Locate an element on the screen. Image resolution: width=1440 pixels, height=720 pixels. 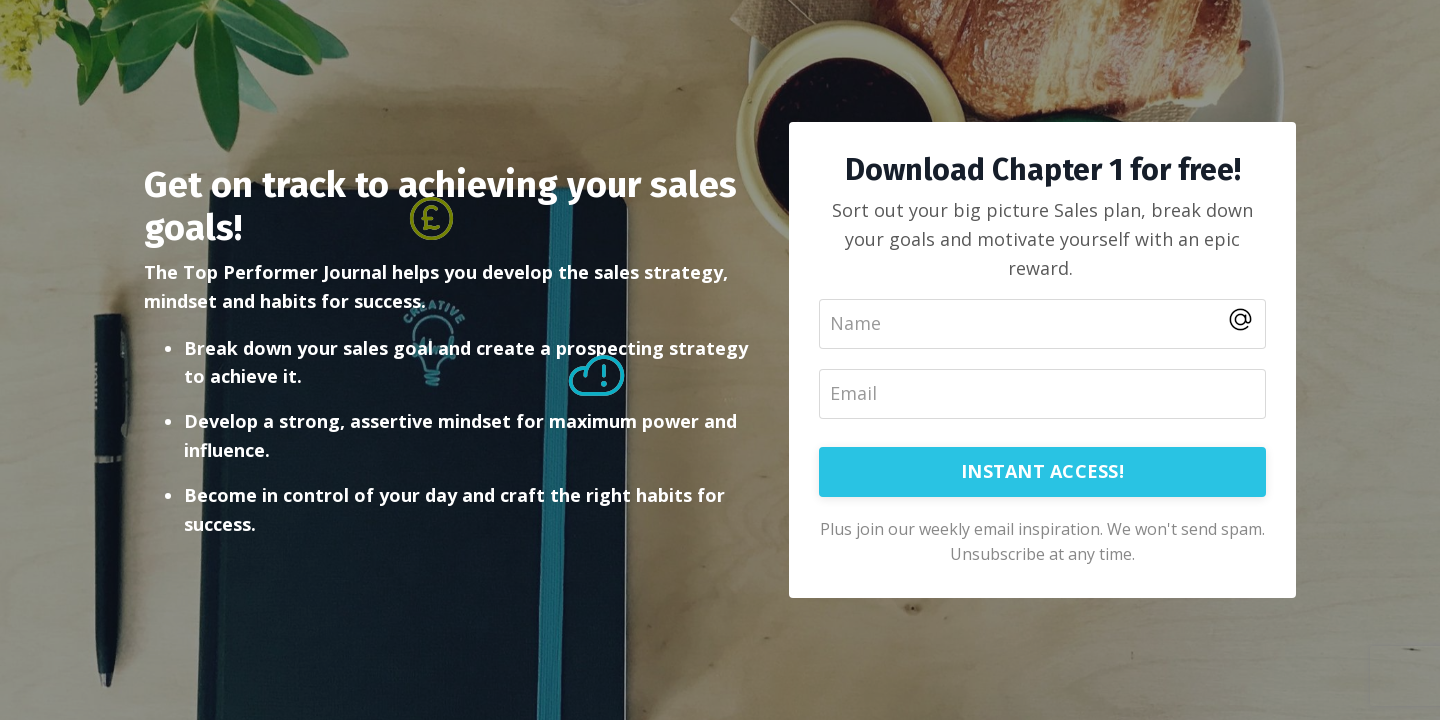
cloud storage warning or sync issue is located at coordinates (596, 375).